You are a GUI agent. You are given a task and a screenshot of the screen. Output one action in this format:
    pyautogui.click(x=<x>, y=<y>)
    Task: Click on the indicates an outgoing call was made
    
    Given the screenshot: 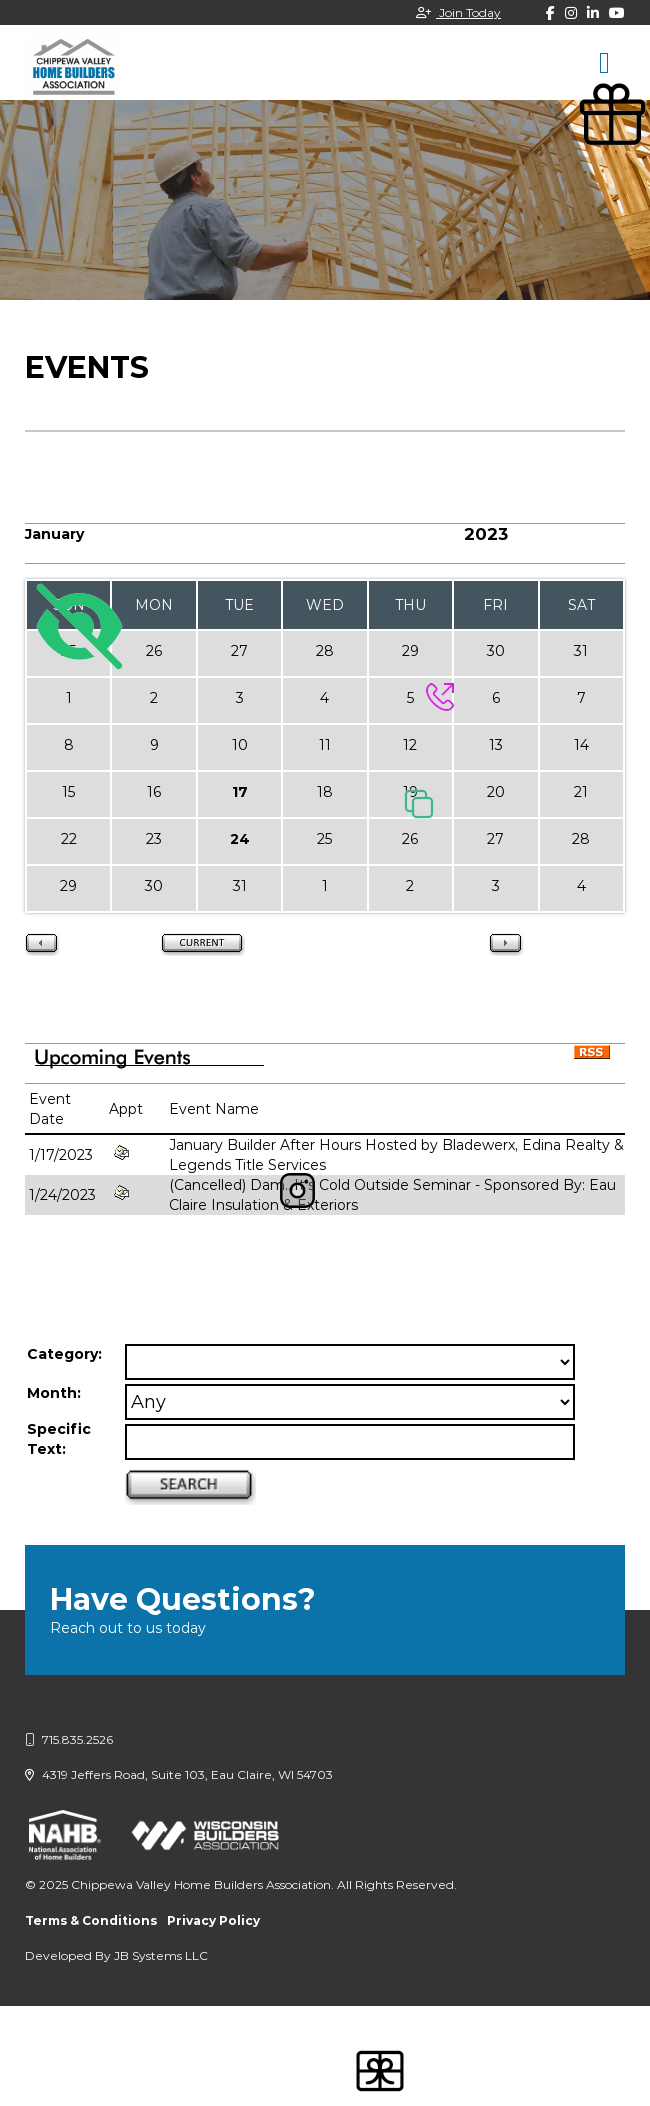 What is the action you would take?
    pyautogui.click(x=440, y=697)
    